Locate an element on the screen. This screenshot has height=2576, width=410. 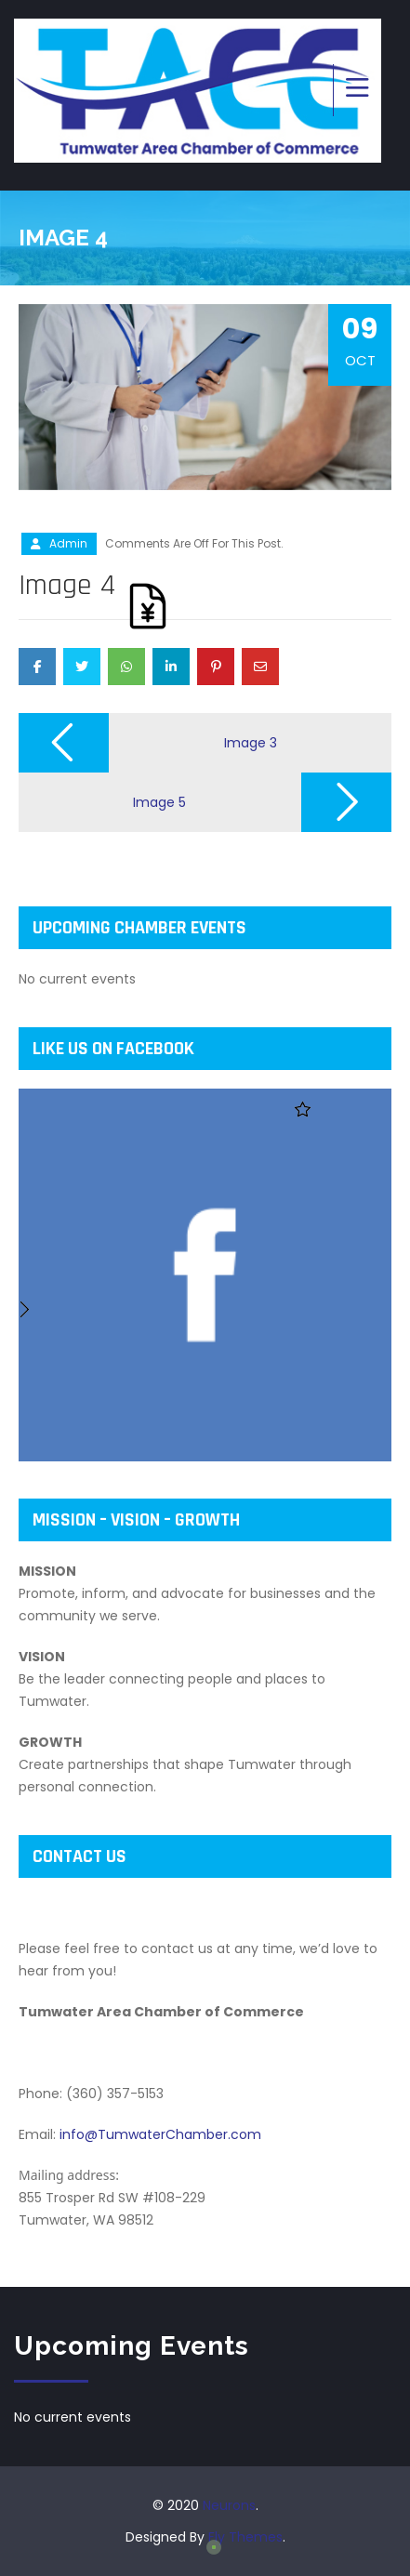
add item to favorites is located at coordinates (302, 1109).